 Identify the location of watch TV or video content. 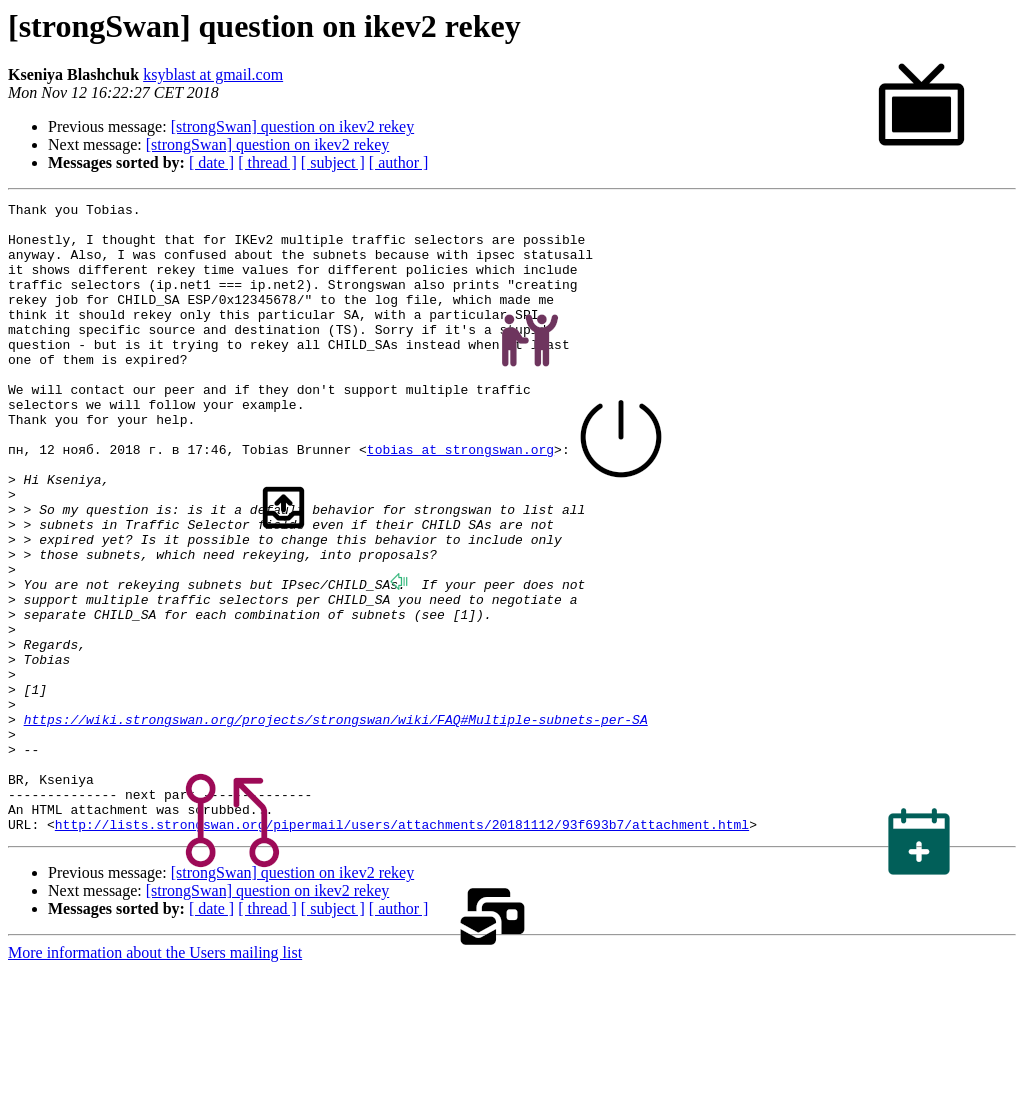
(921, 109).